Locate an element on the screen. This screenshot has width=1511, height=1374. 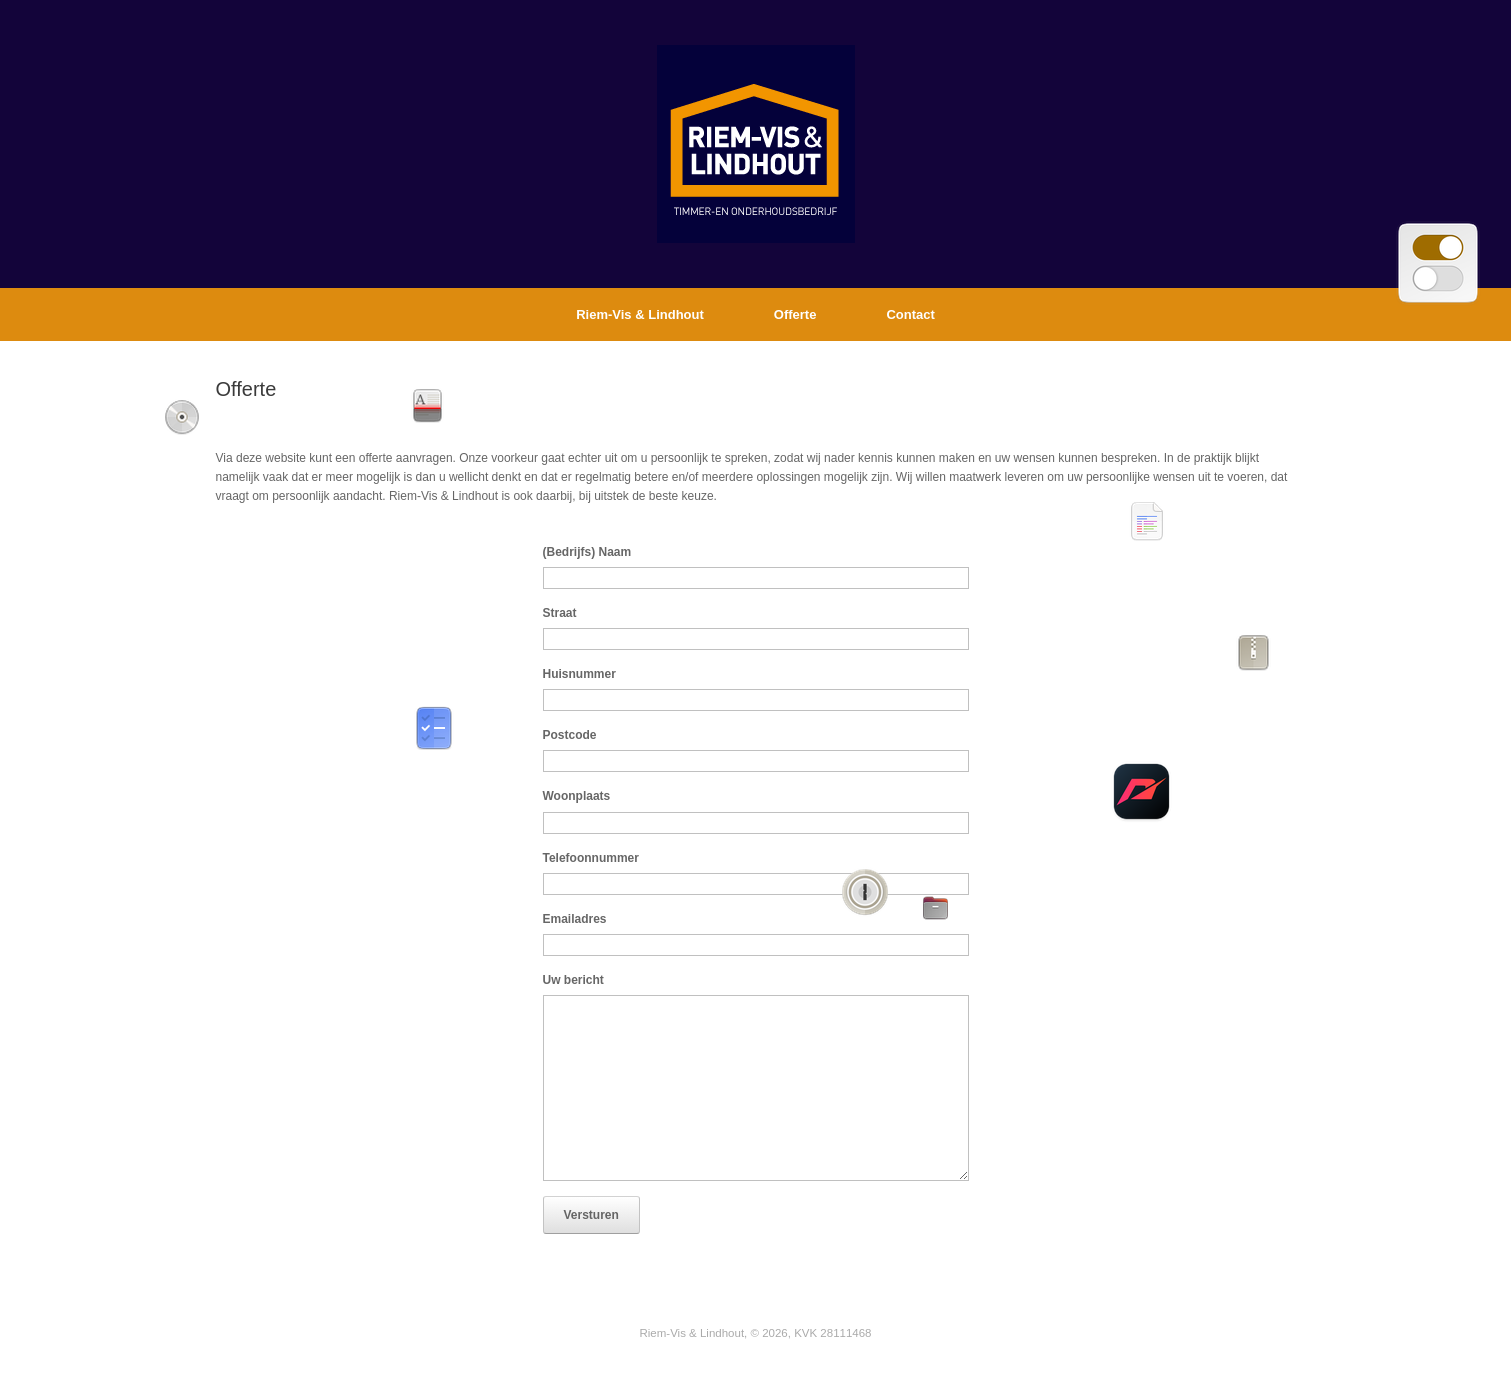
indicates an audio CD is inserted in the drive is located at coordinates (182, 417).